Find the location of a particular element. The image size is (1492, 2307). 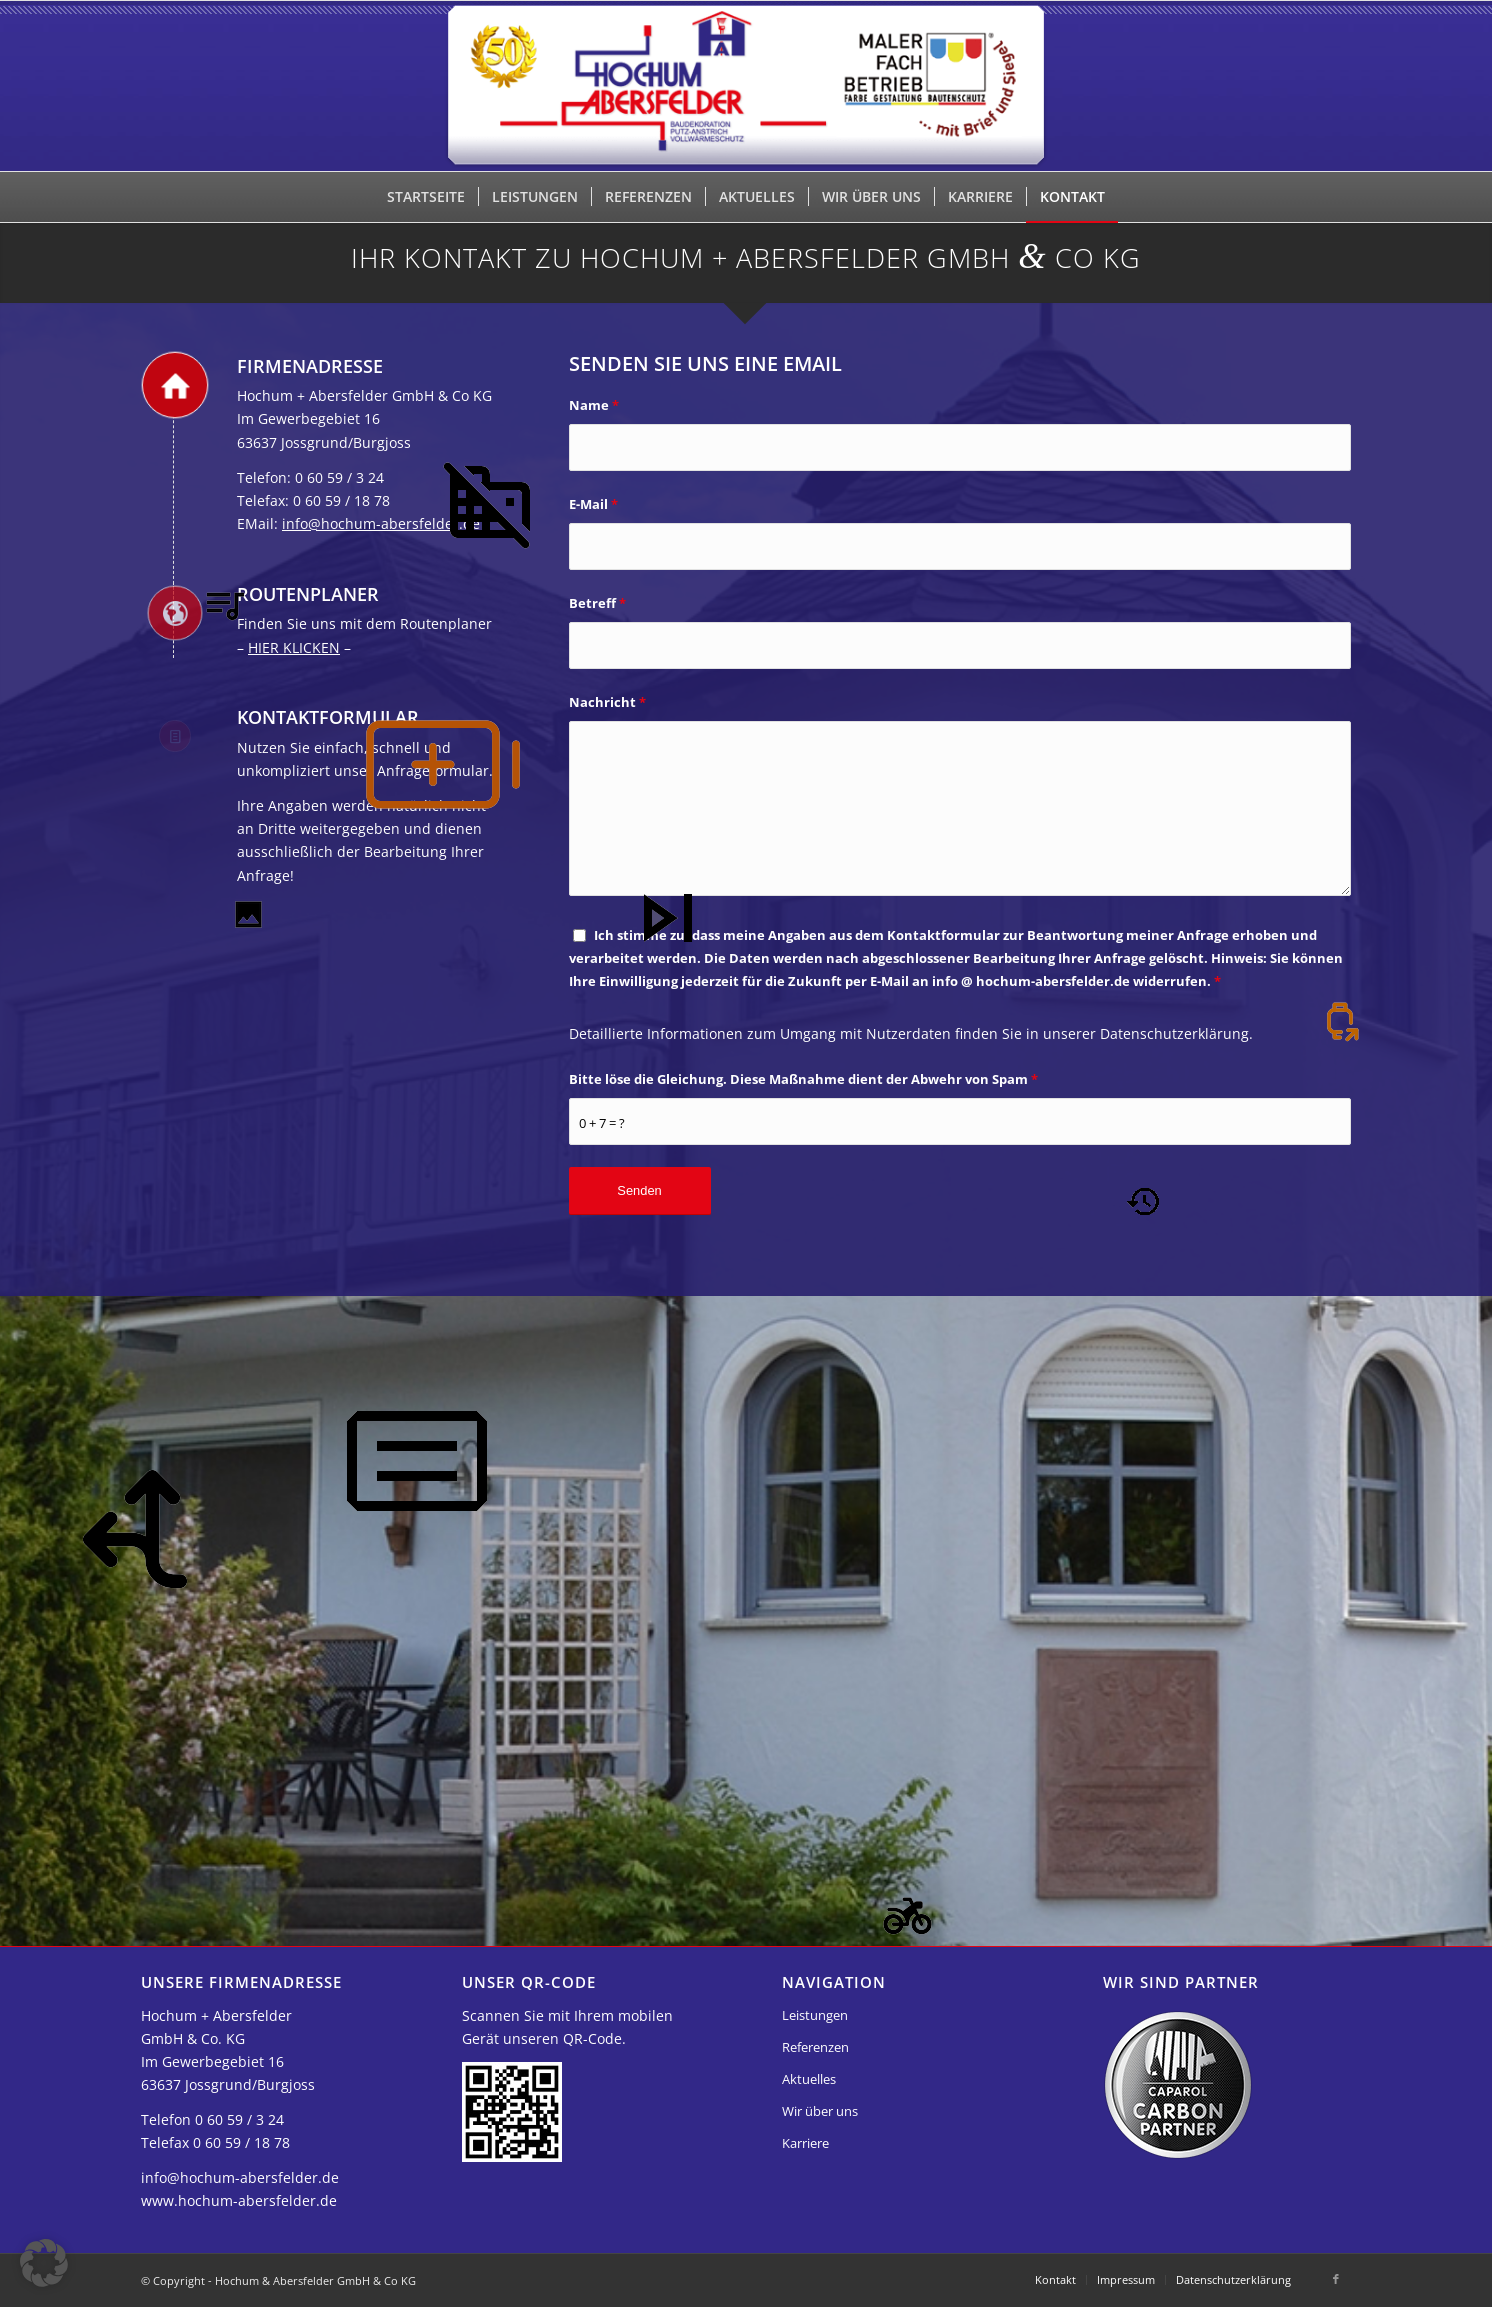

indicates a constant value in code is located at coordinates (417, 1461).